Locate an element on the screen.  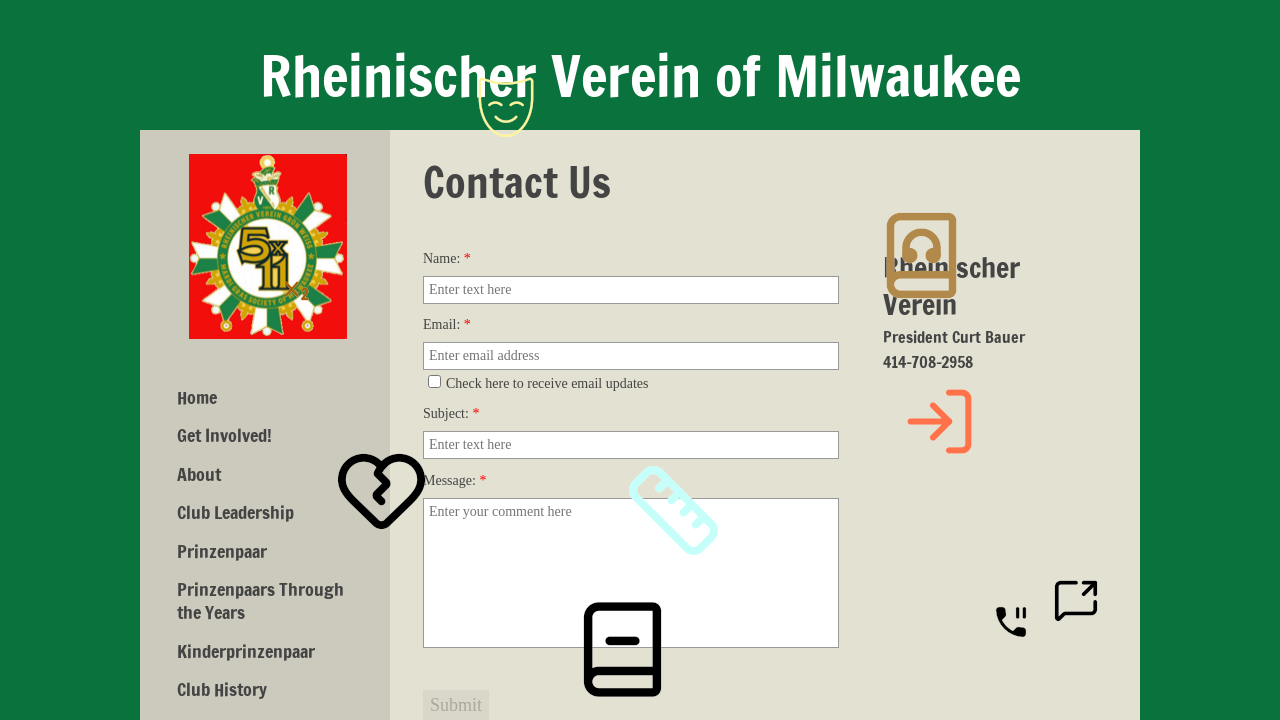
share this conversation is located at coordinates (1076, 600).